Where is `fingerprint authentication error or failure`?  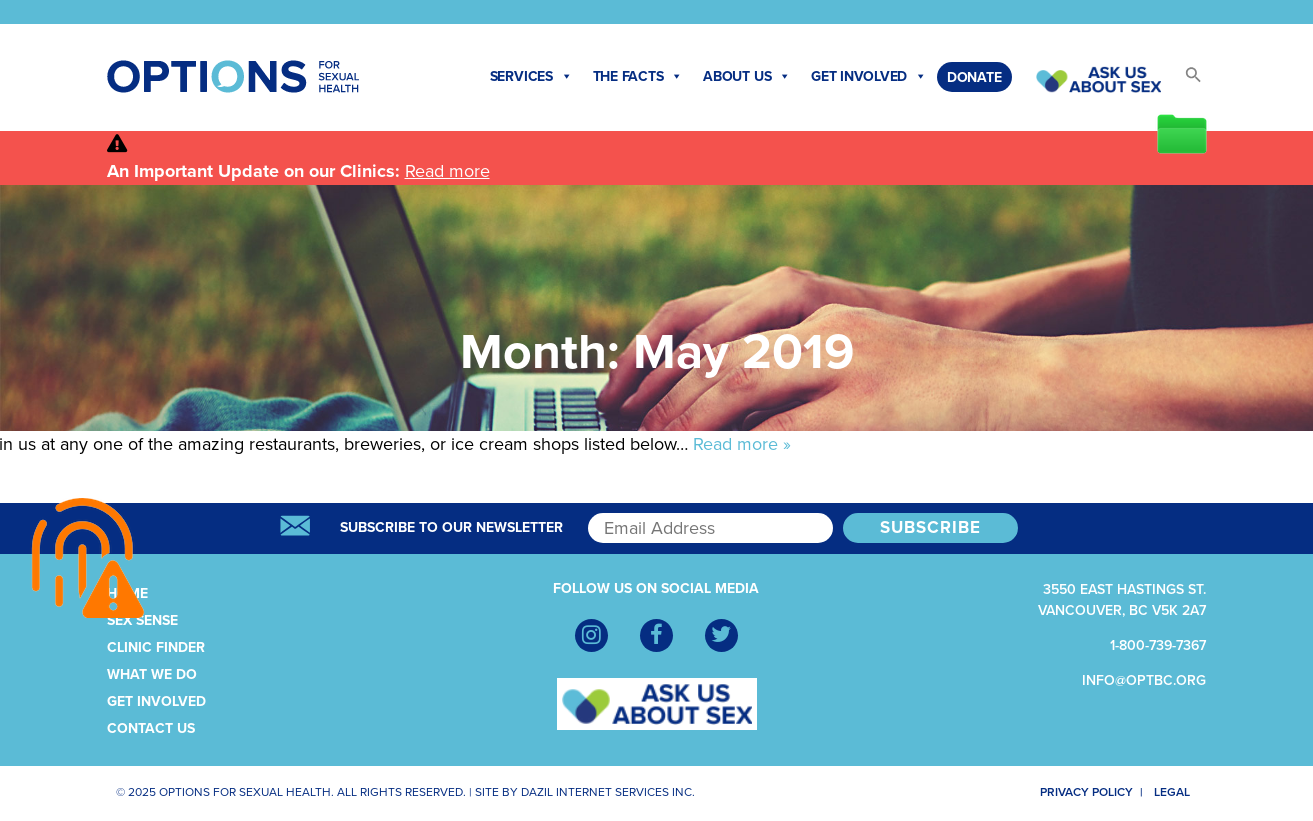 fingerprint authentication error or failure is located at coordinates (88, 558).